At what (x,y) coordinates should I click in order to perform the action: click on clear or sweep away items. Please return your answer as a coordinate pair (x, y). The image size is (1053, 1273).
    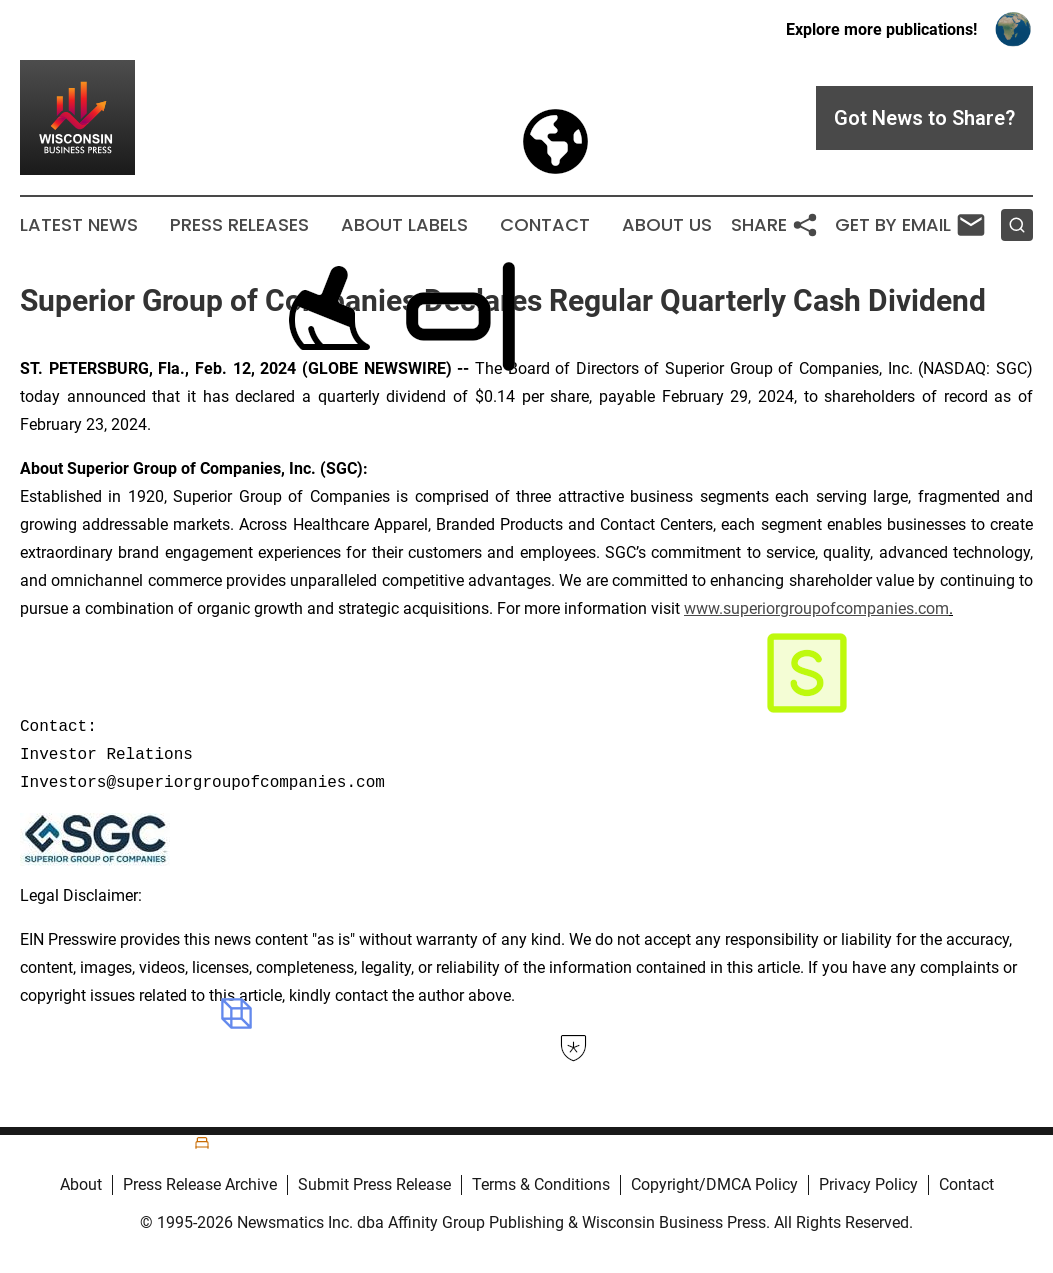
    Looking at the image, I should click on (328, 311).